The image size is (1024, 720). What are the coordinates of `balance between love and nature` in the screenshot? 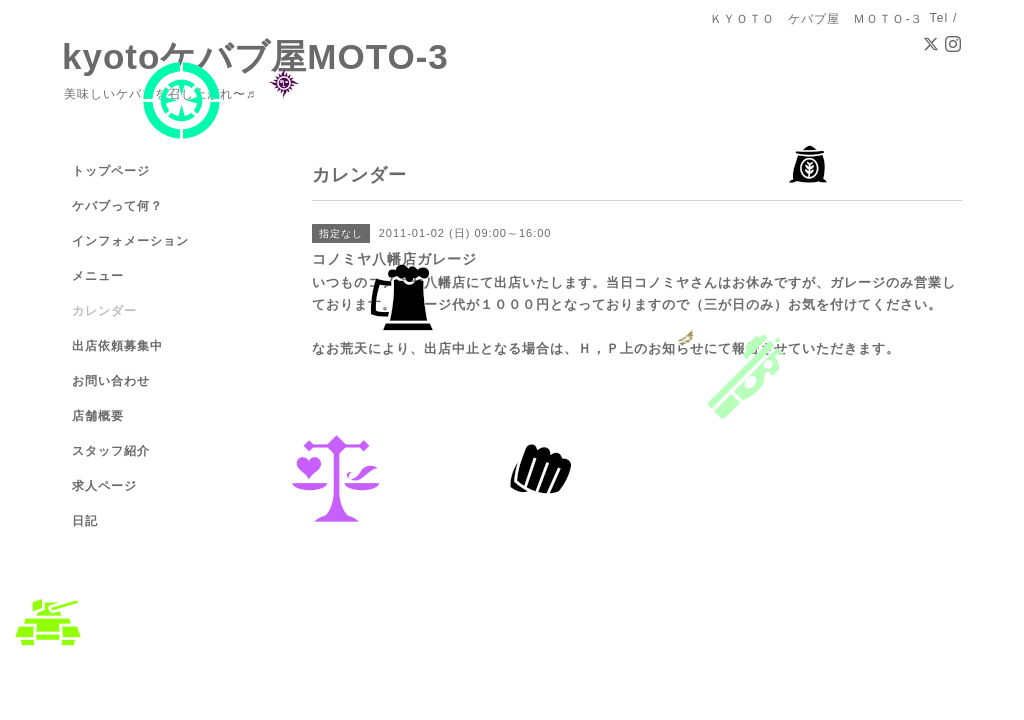 It's located at (336, 478).